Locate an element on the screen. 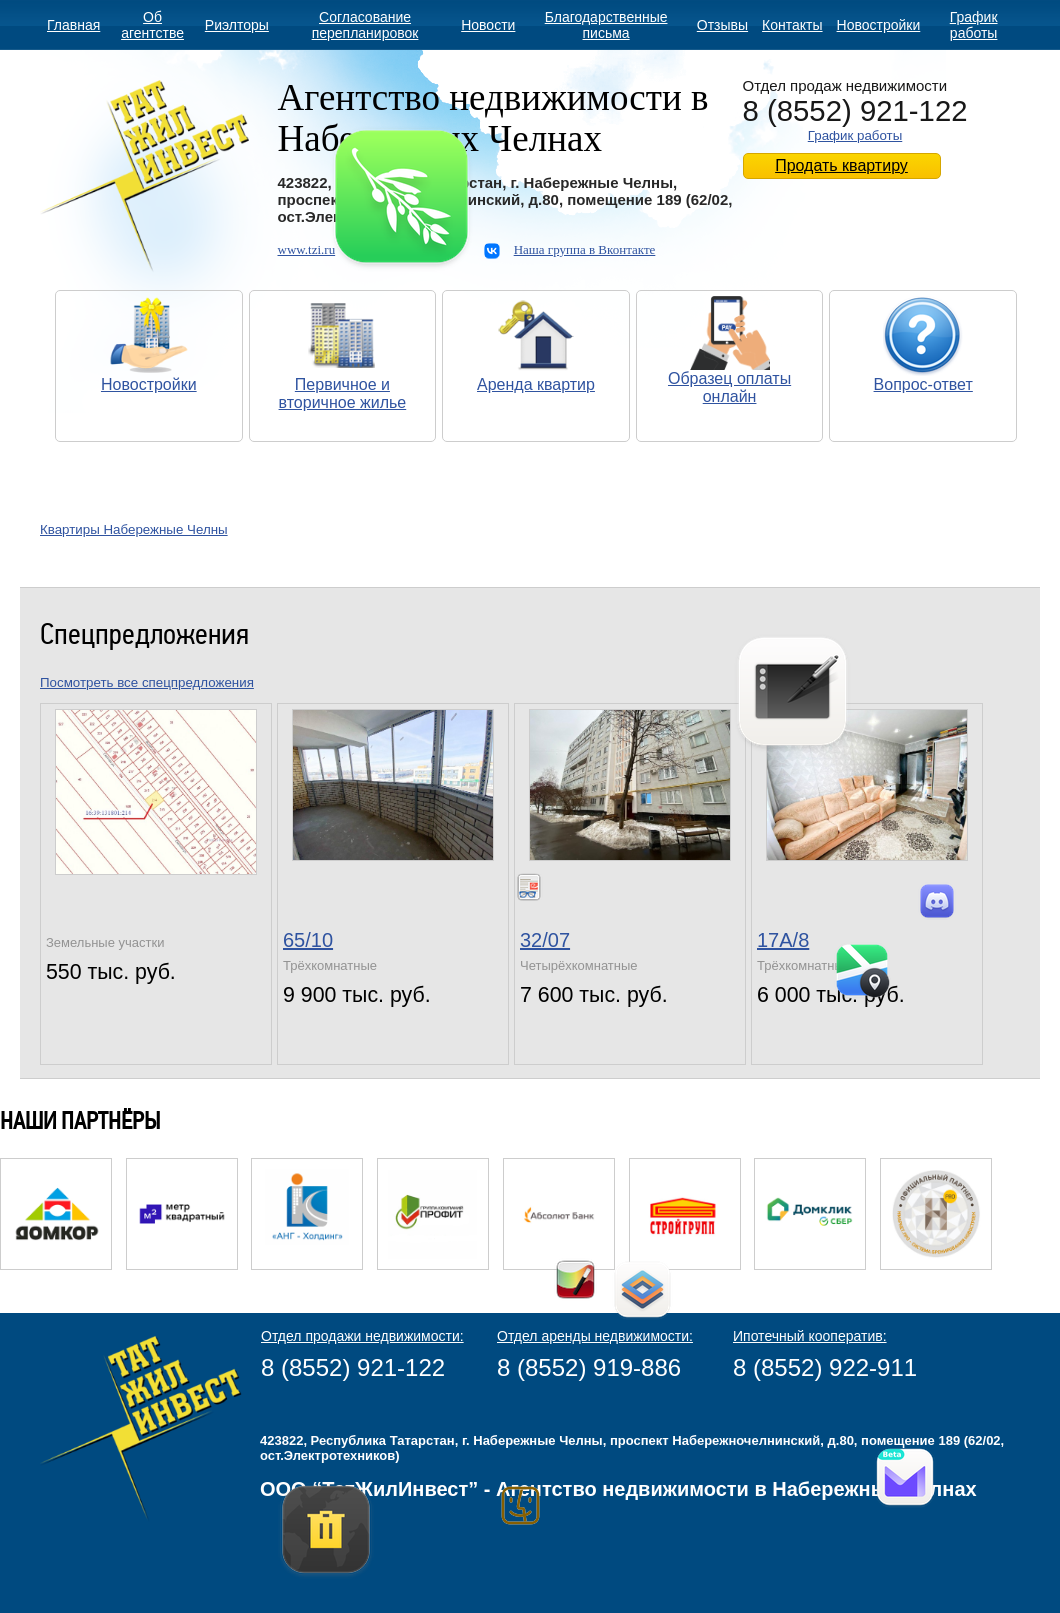 The image size is (1060, 1613). open Google Maps is located at coordinates (862, 970).